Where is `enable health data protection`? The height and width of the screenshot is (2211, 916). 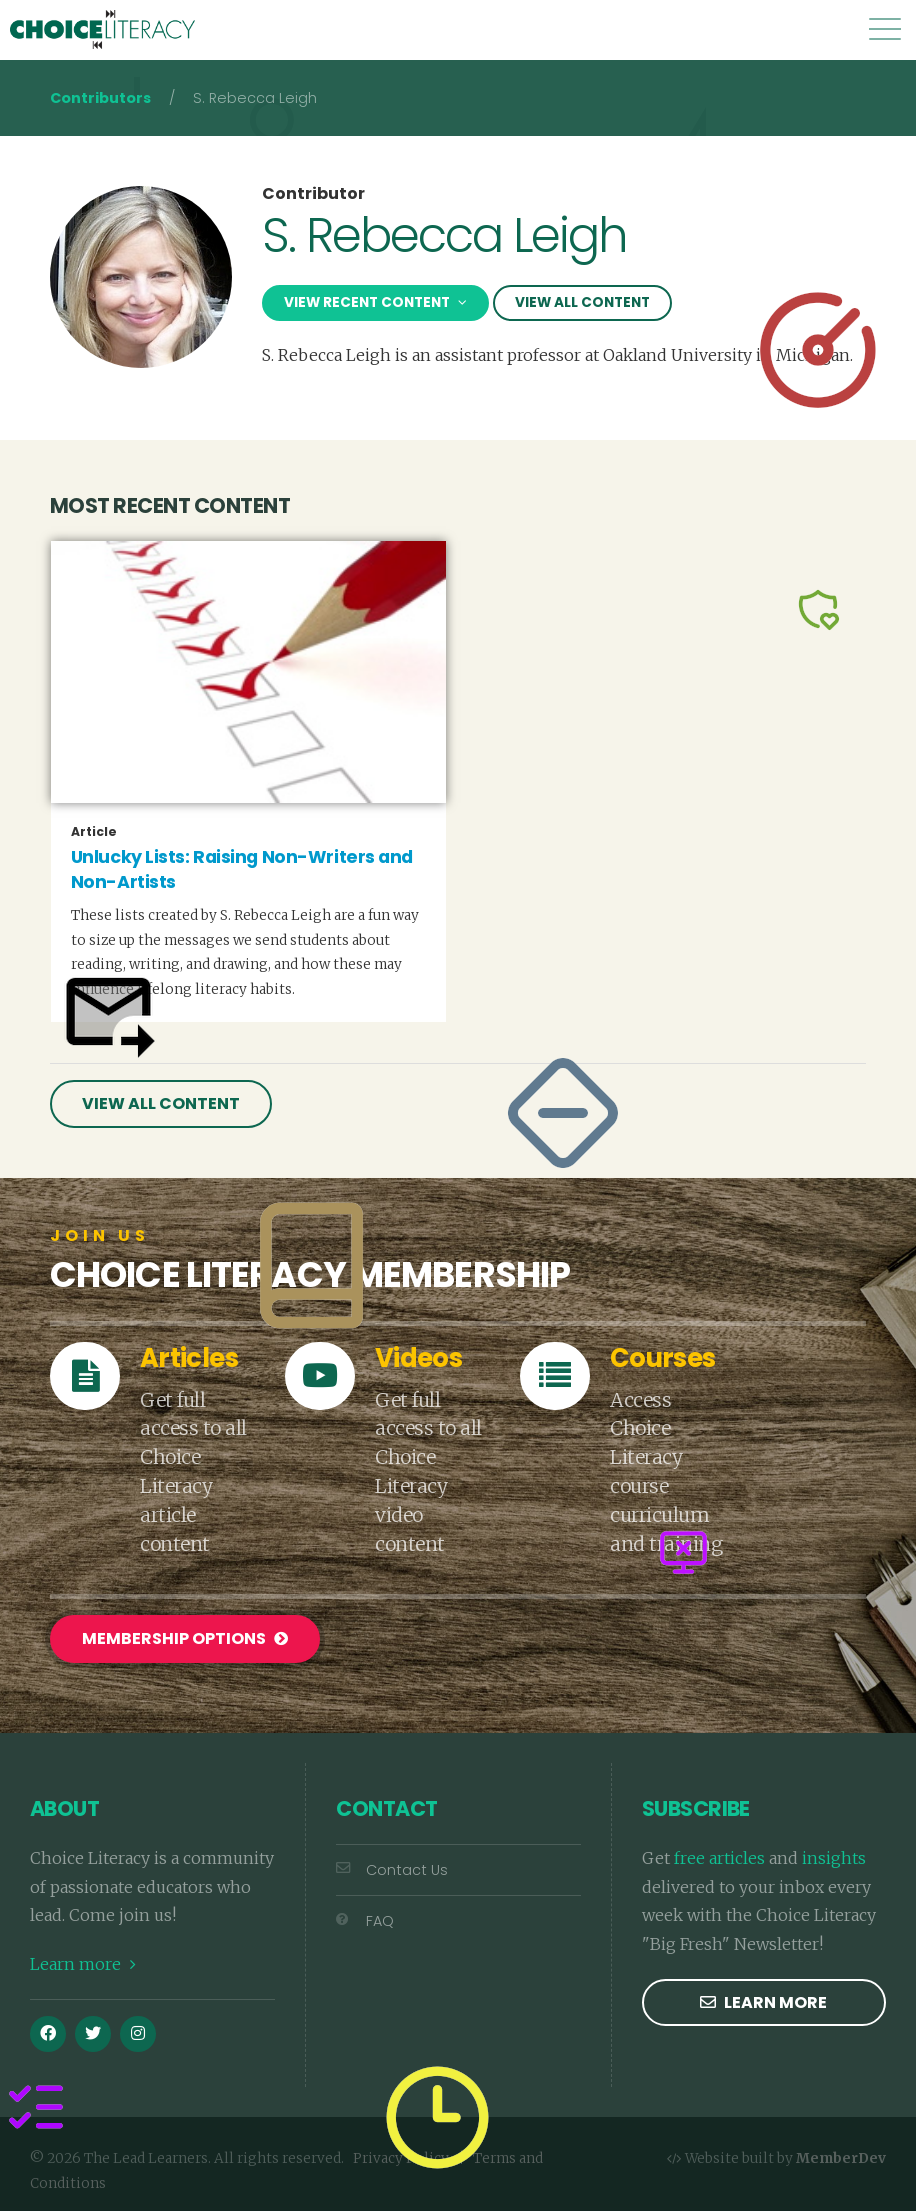 enable health data protection is located at coordinates (818, 609).